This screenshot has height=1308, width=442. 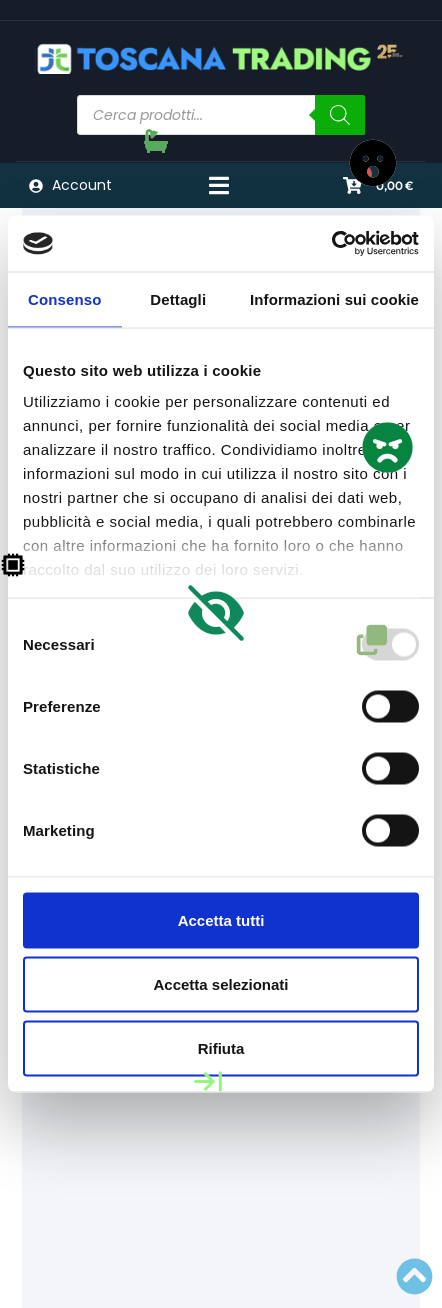 What do you see at coordinates (373, 163) in the screenshot?
I see `indicates a surprise or unexpected event notification` at bounding box center [373, 163].